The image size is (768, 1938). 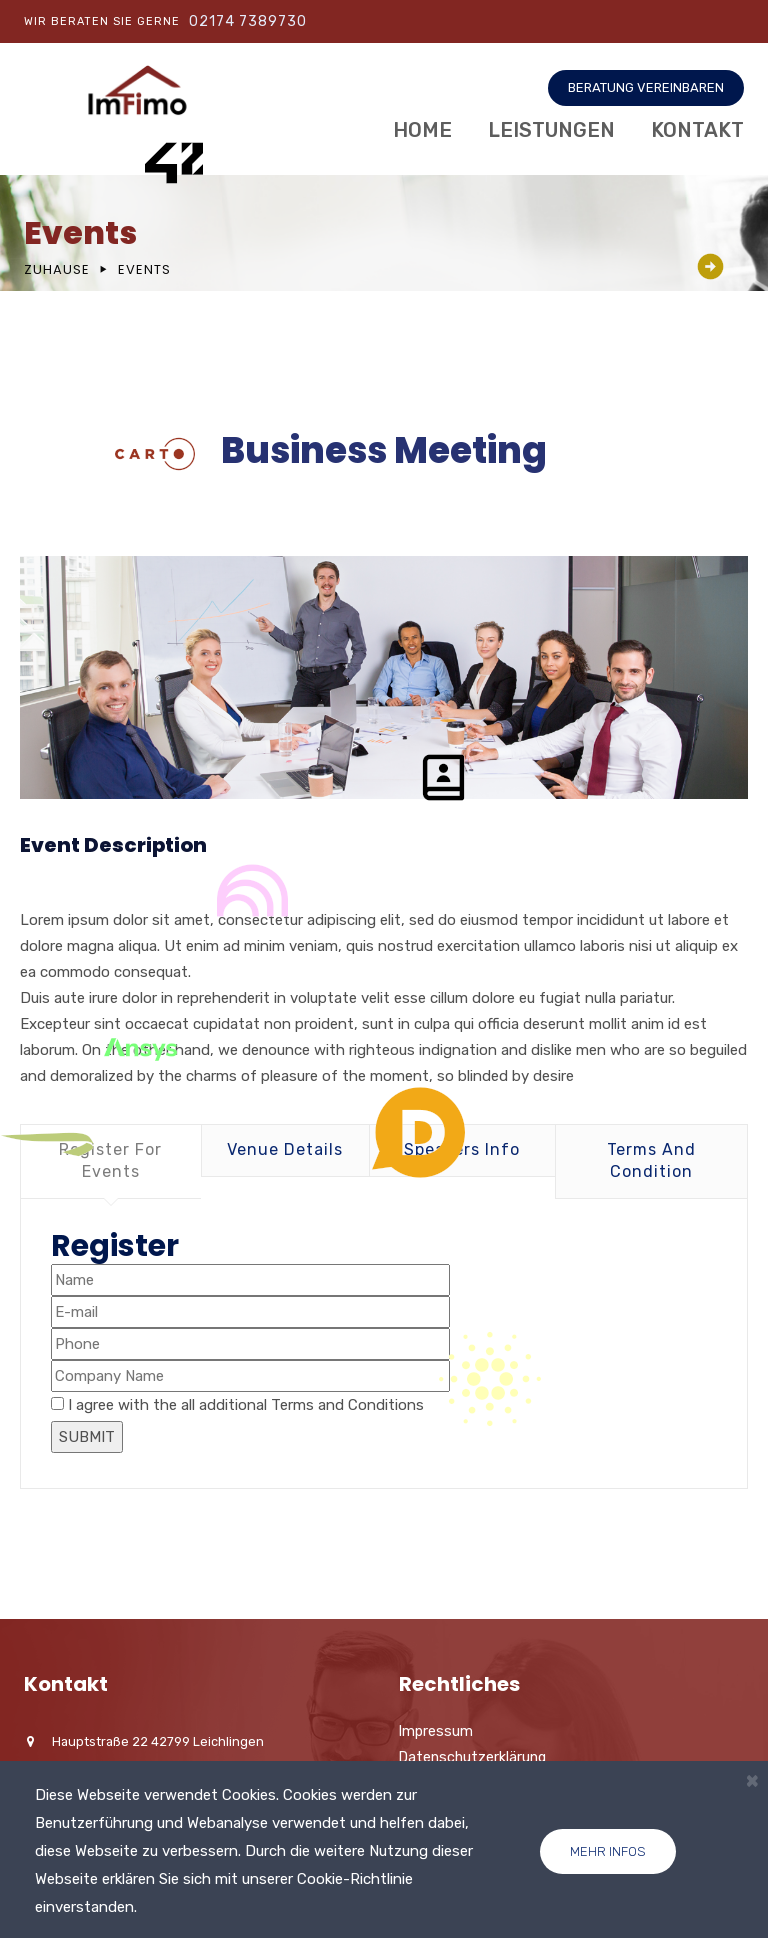 What do you see at coordinates (443, 777) in the screenshot?
I see `open your contacts book` at bounding box center [443, 777].